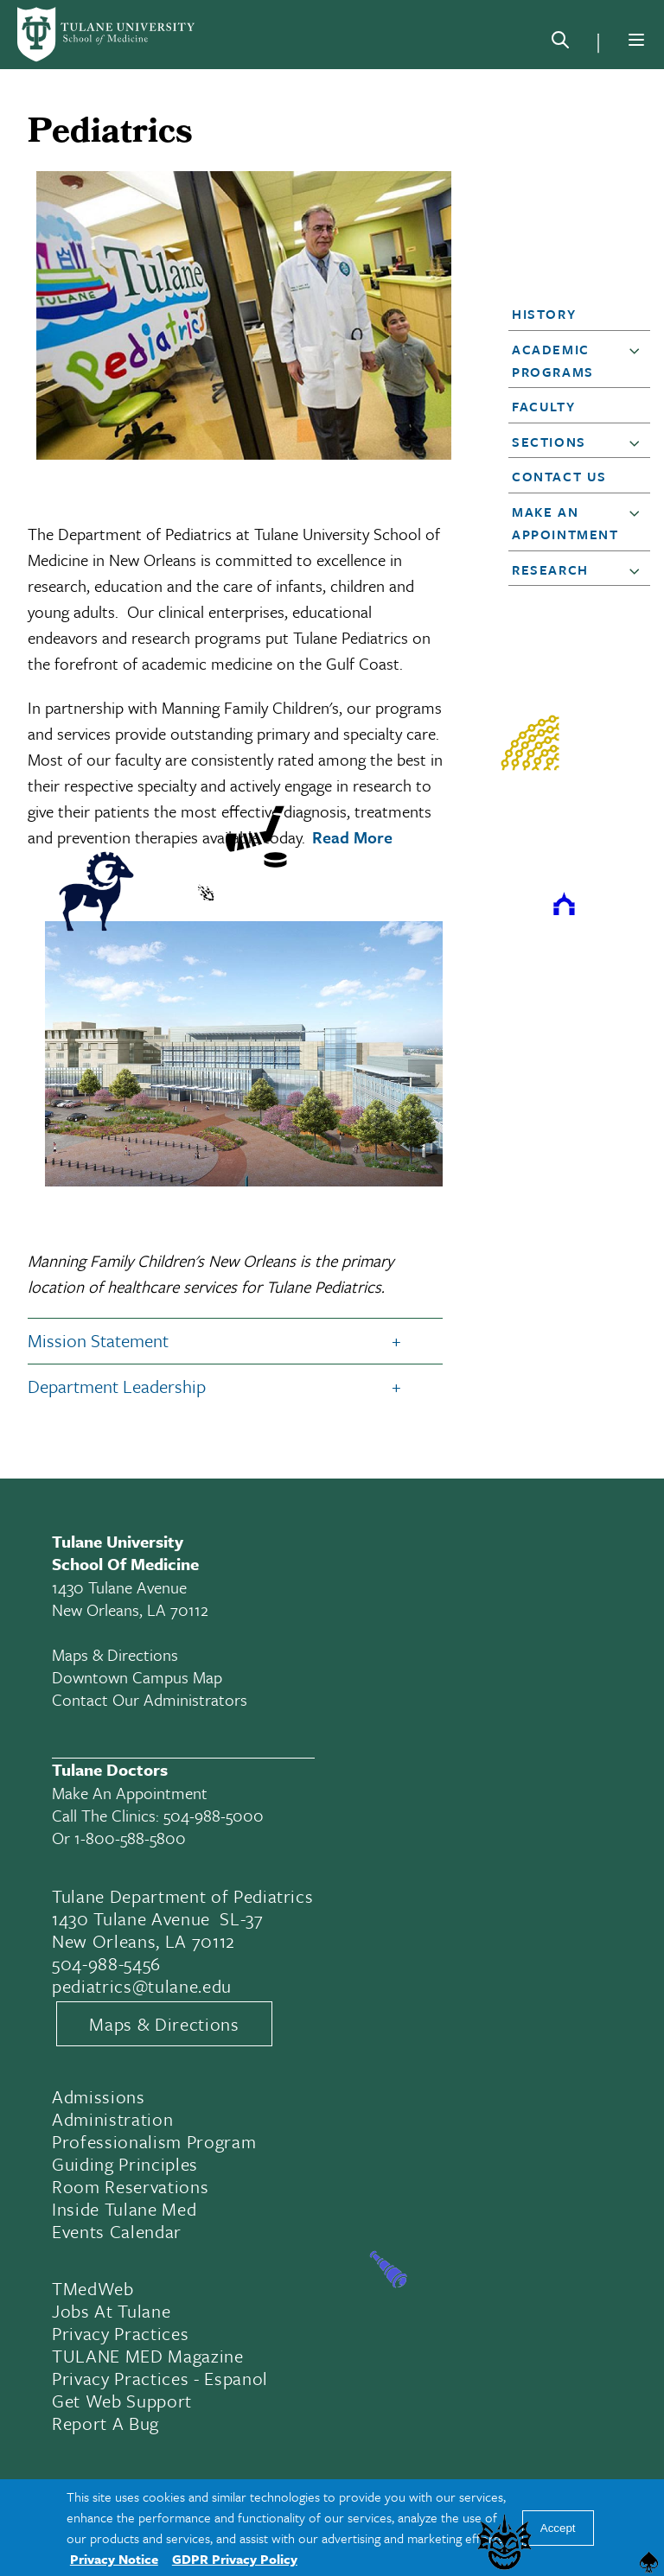 The image size is (664, 2576). What do you see at coordinates (206, 893) in the screenshot?
I see `equip poison-tipped arrow or projectile` at bounding box center [206, 893].